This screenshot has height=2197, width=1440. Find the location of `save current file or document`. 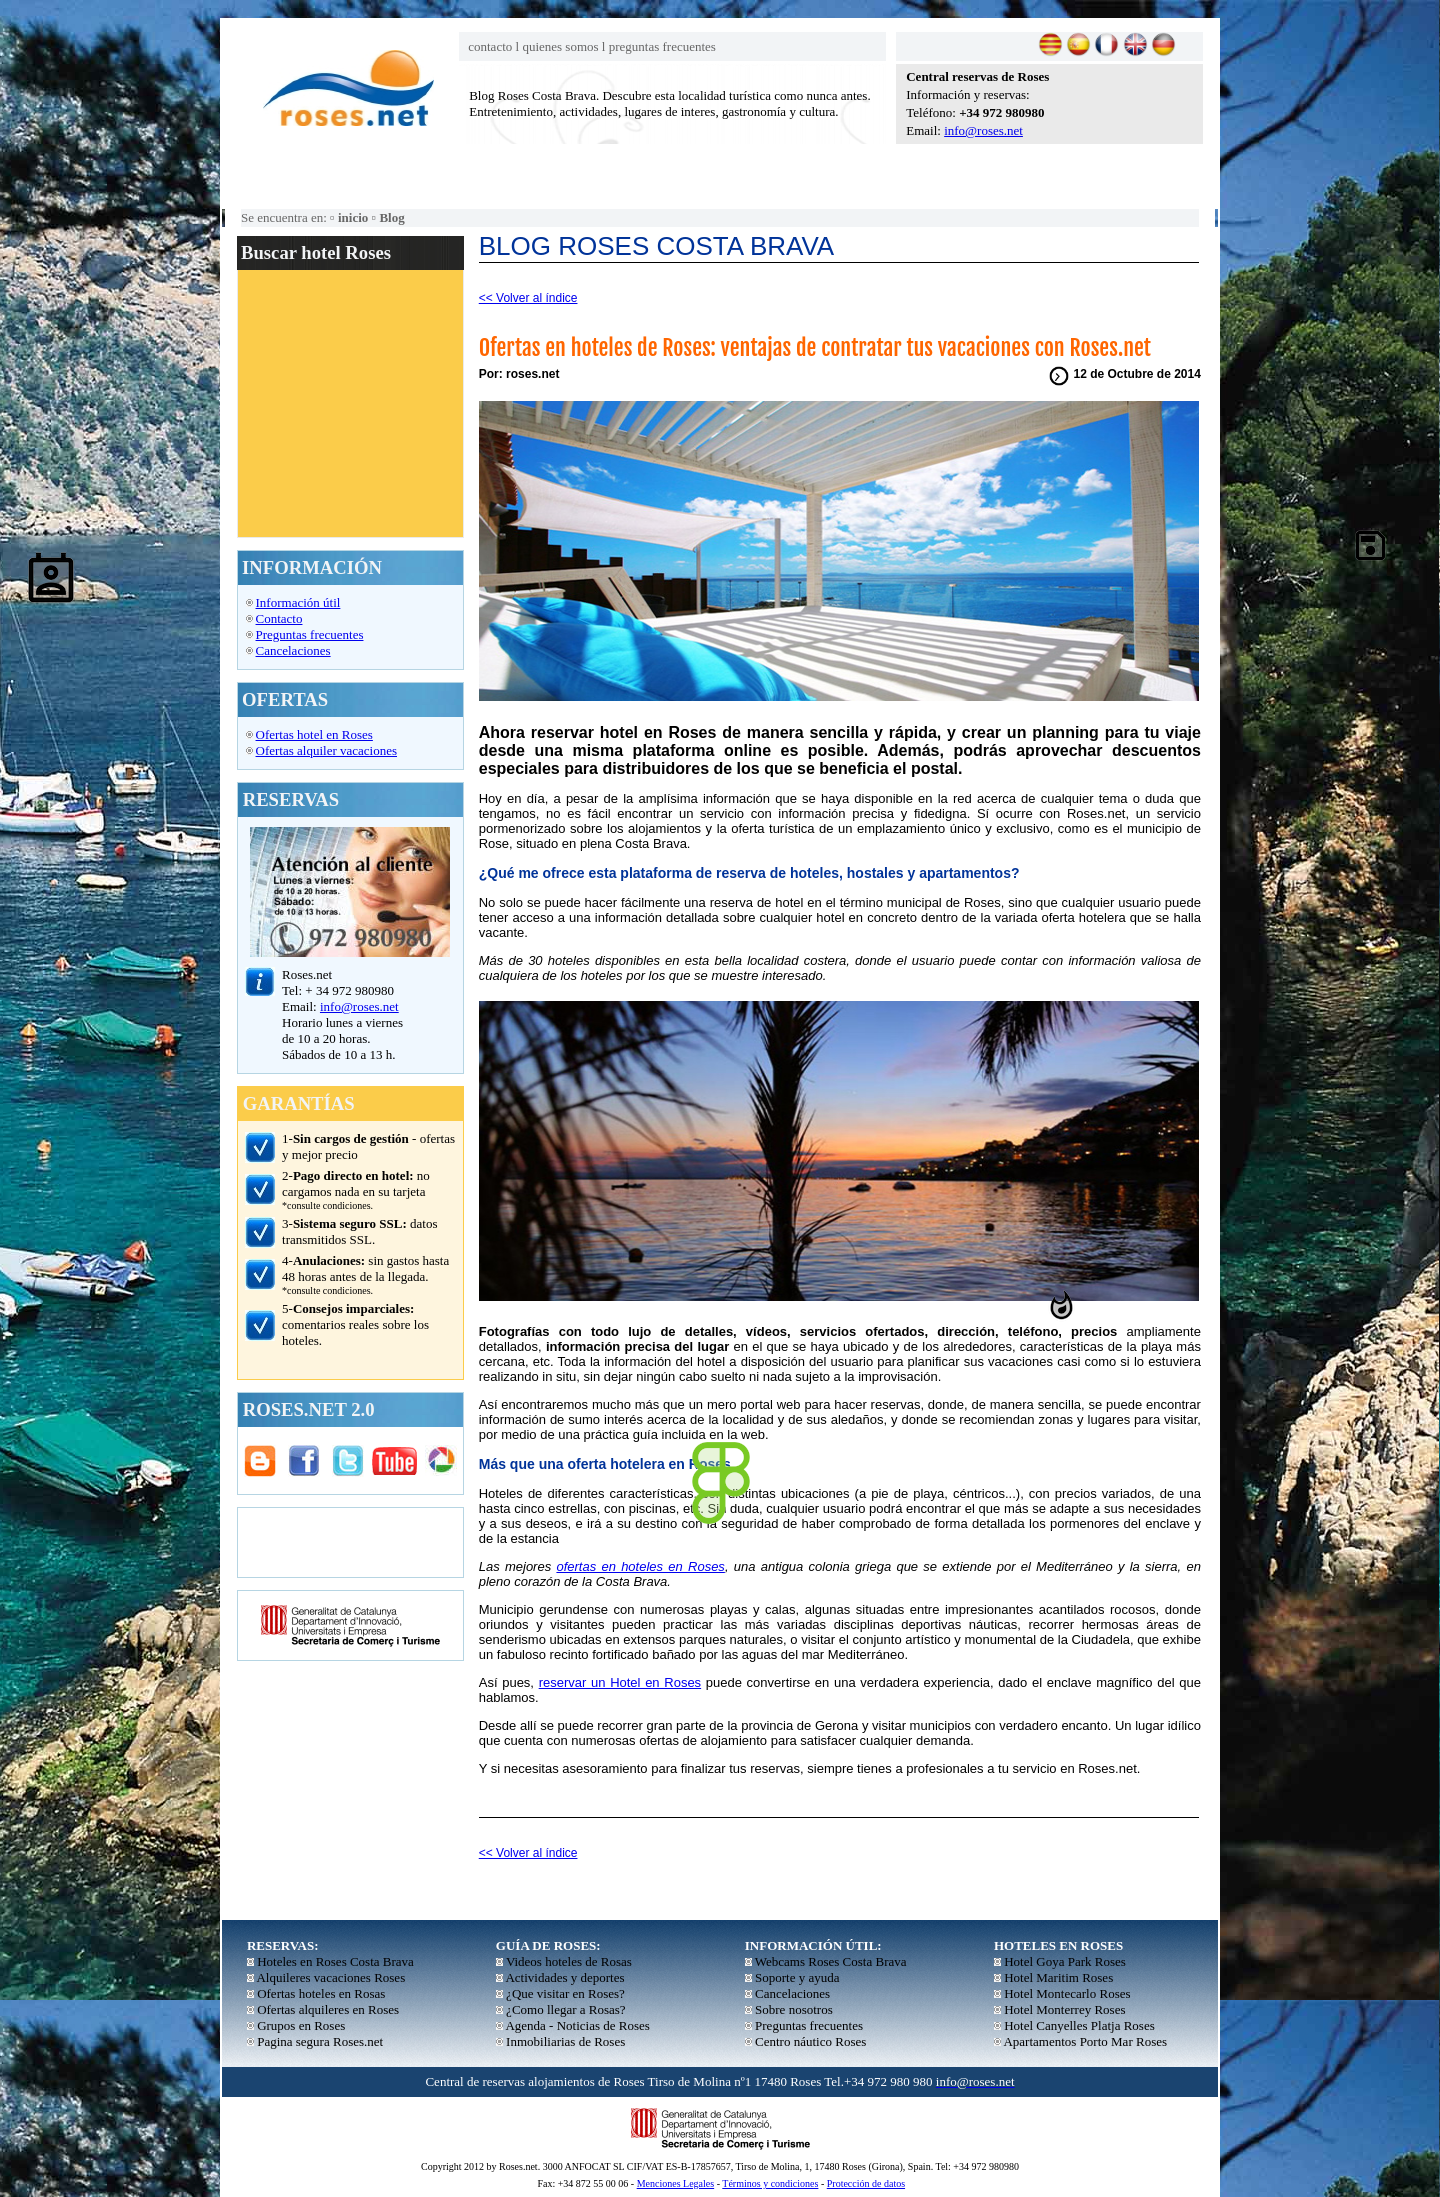

save current file or document is located at coordinates (1370, 545).